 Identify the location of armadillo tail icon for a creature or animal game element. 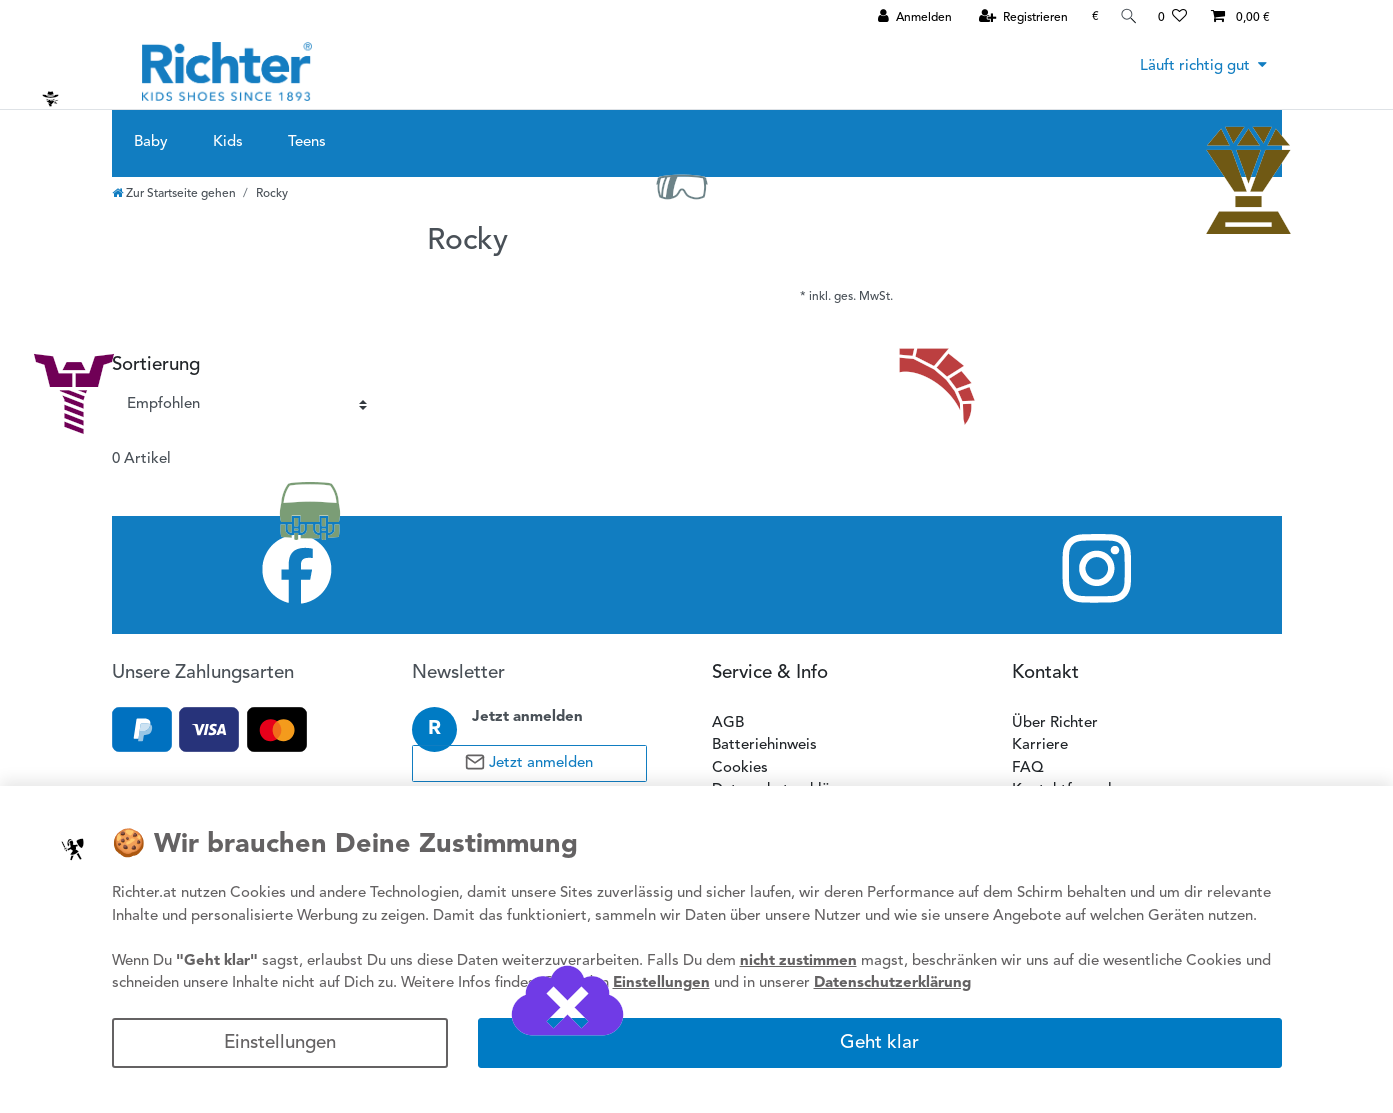
(938, 386).